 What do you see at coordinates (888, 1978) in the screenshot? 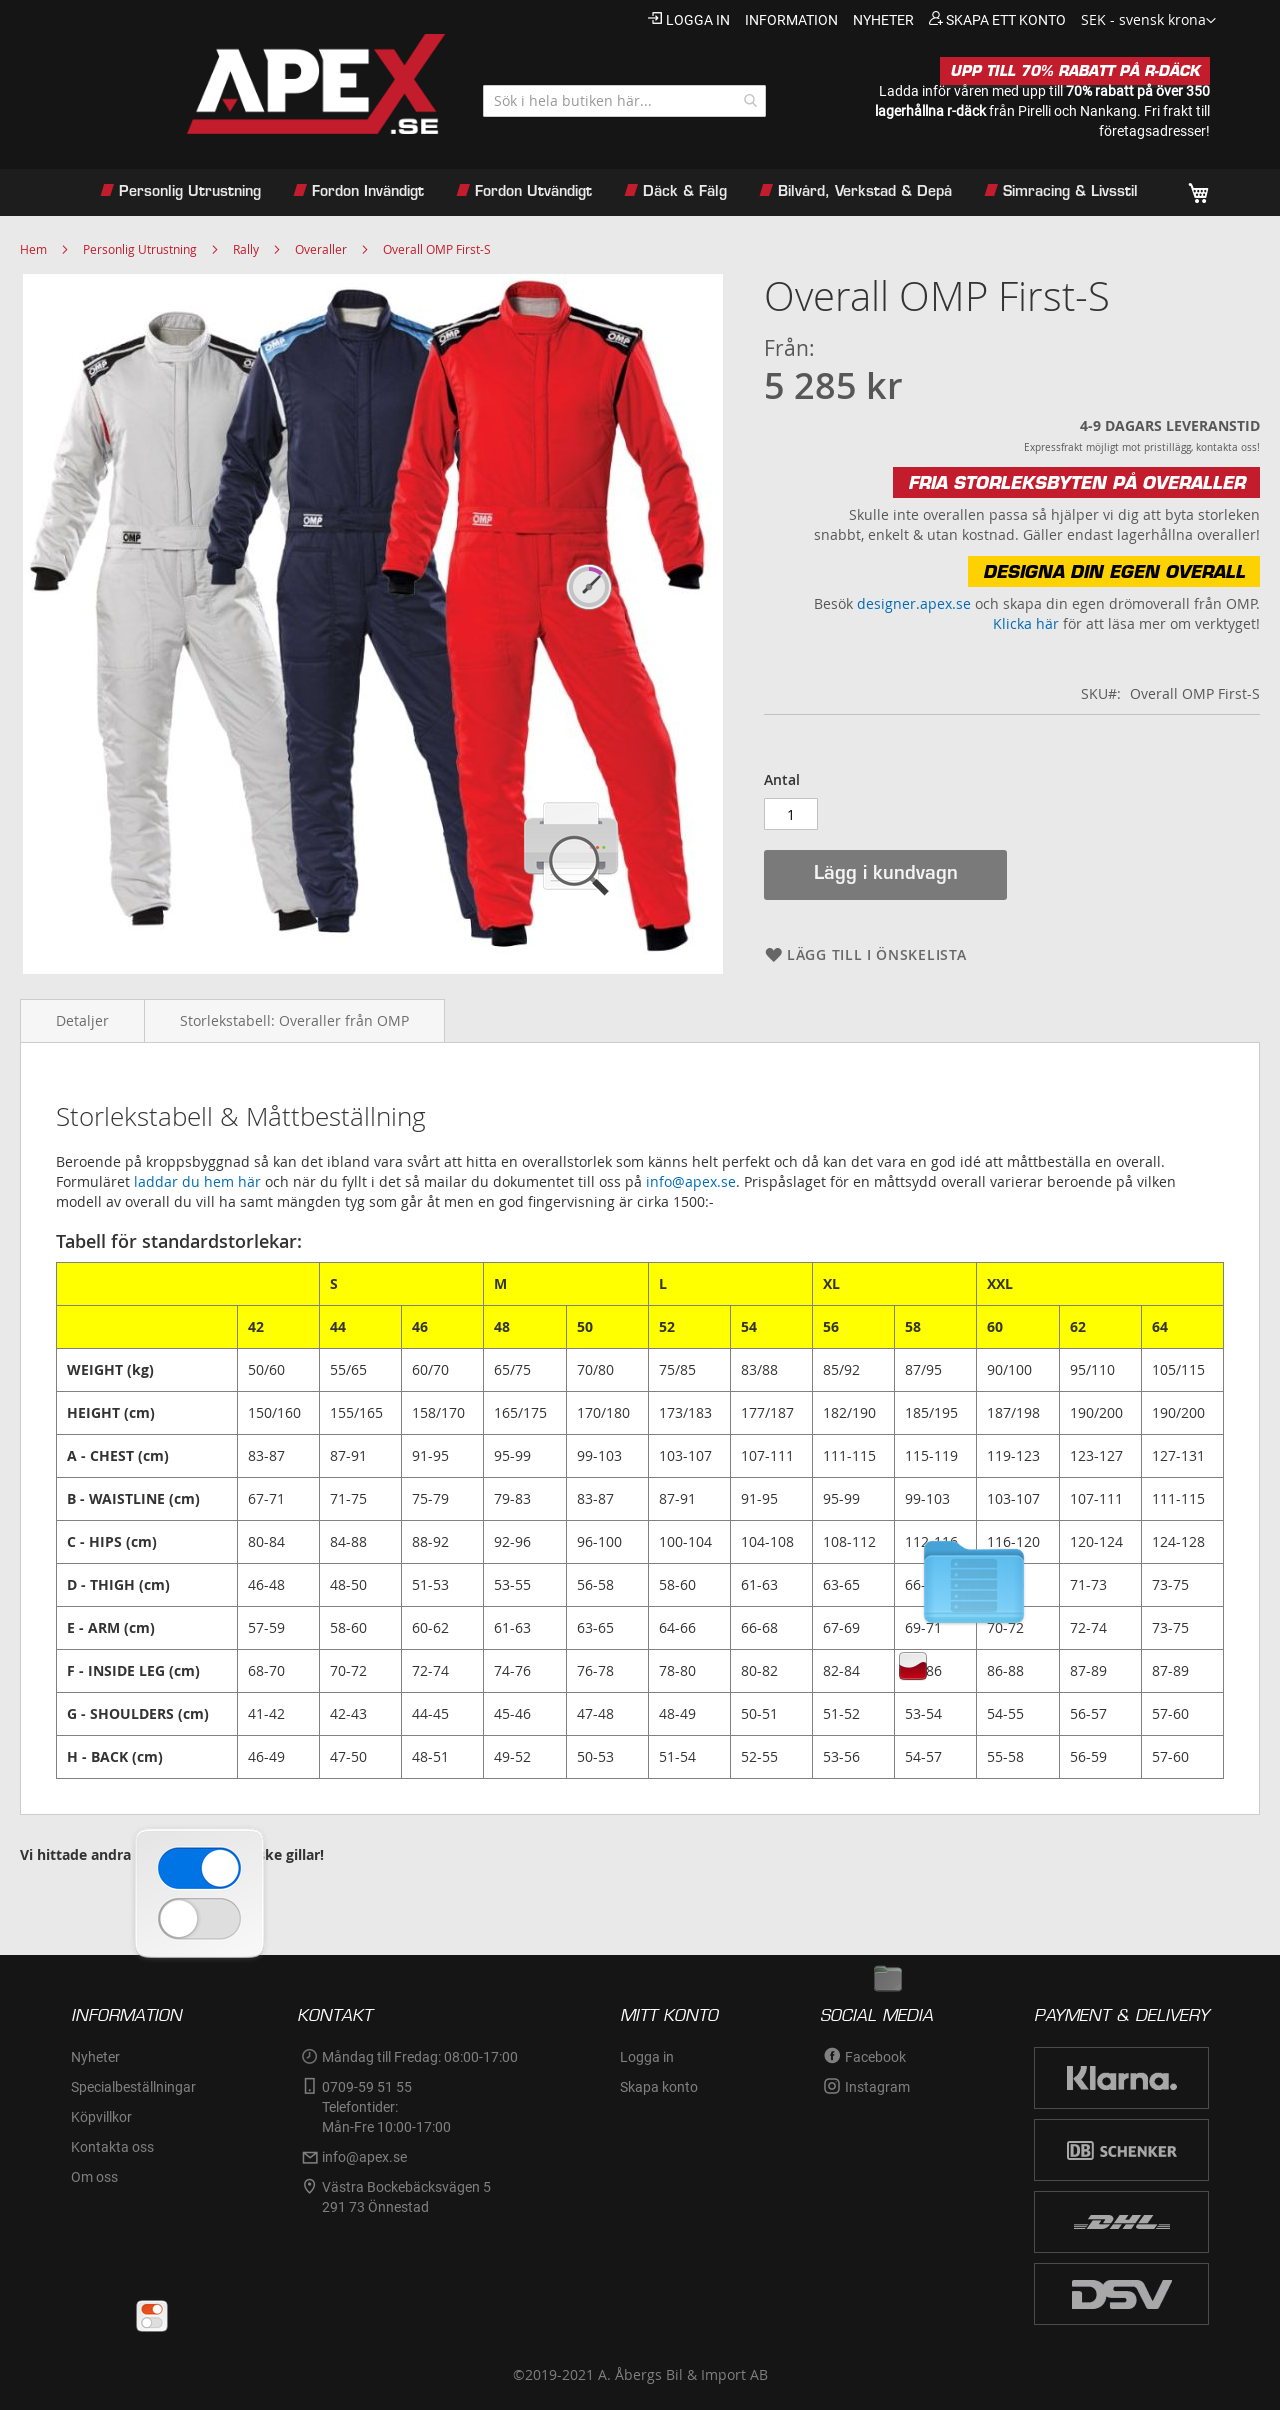
I see `open a folder or directory` at bounding box center [888, 1978].